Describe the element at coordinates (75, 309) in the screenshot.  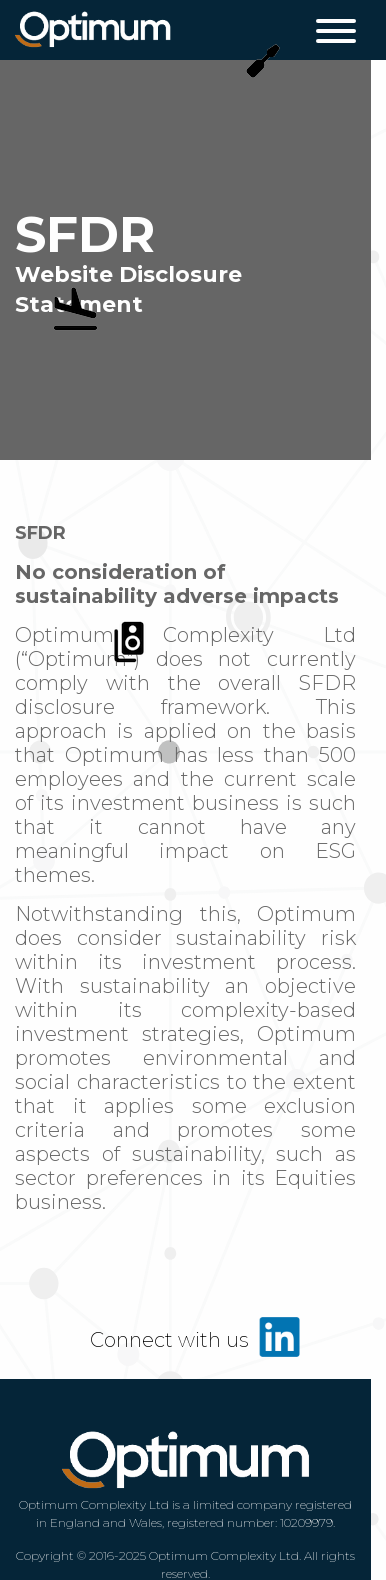
I see `indicates arriving flight status` at that location.